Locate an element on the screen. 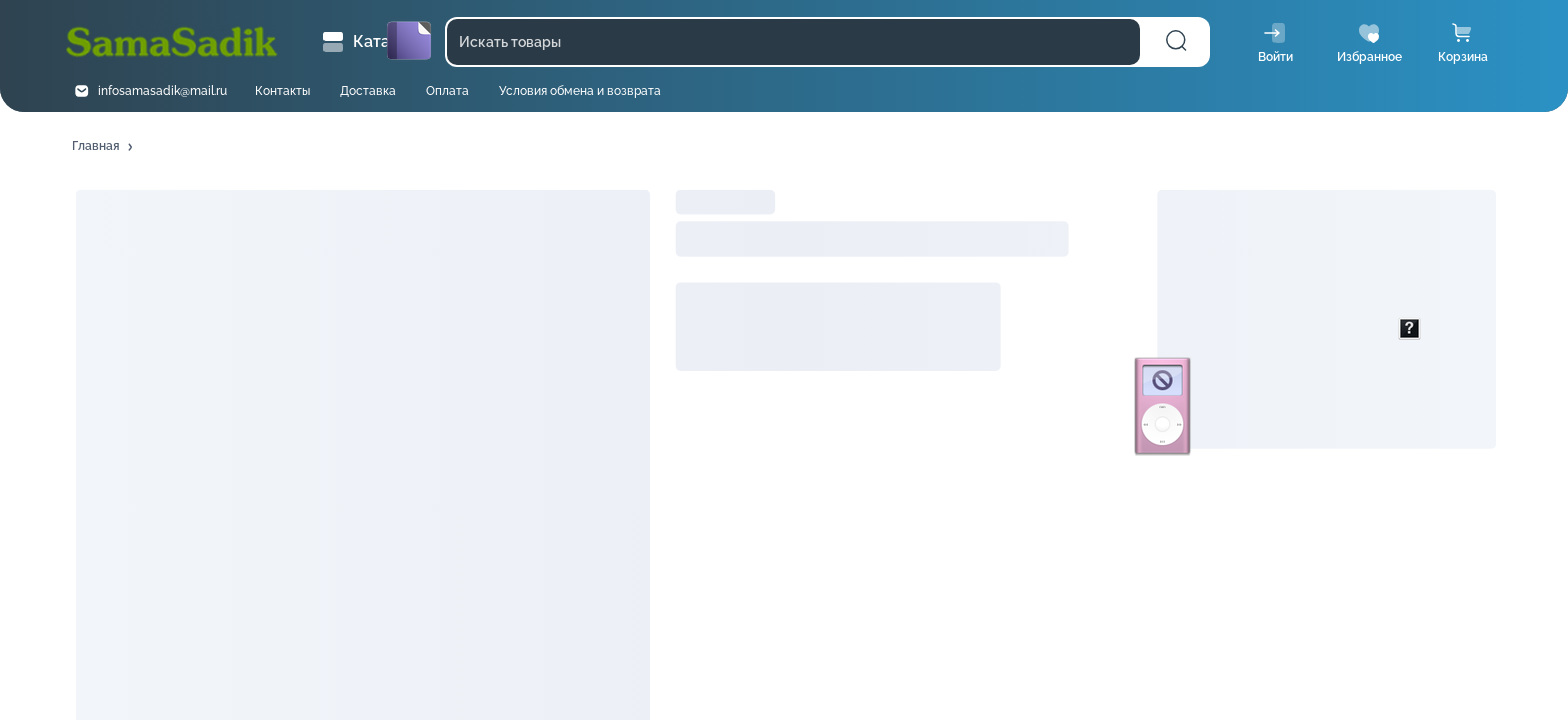 This screenshot has width=1568, height=720. pink iPod mini device icon is located at coordinates (1162, 406).